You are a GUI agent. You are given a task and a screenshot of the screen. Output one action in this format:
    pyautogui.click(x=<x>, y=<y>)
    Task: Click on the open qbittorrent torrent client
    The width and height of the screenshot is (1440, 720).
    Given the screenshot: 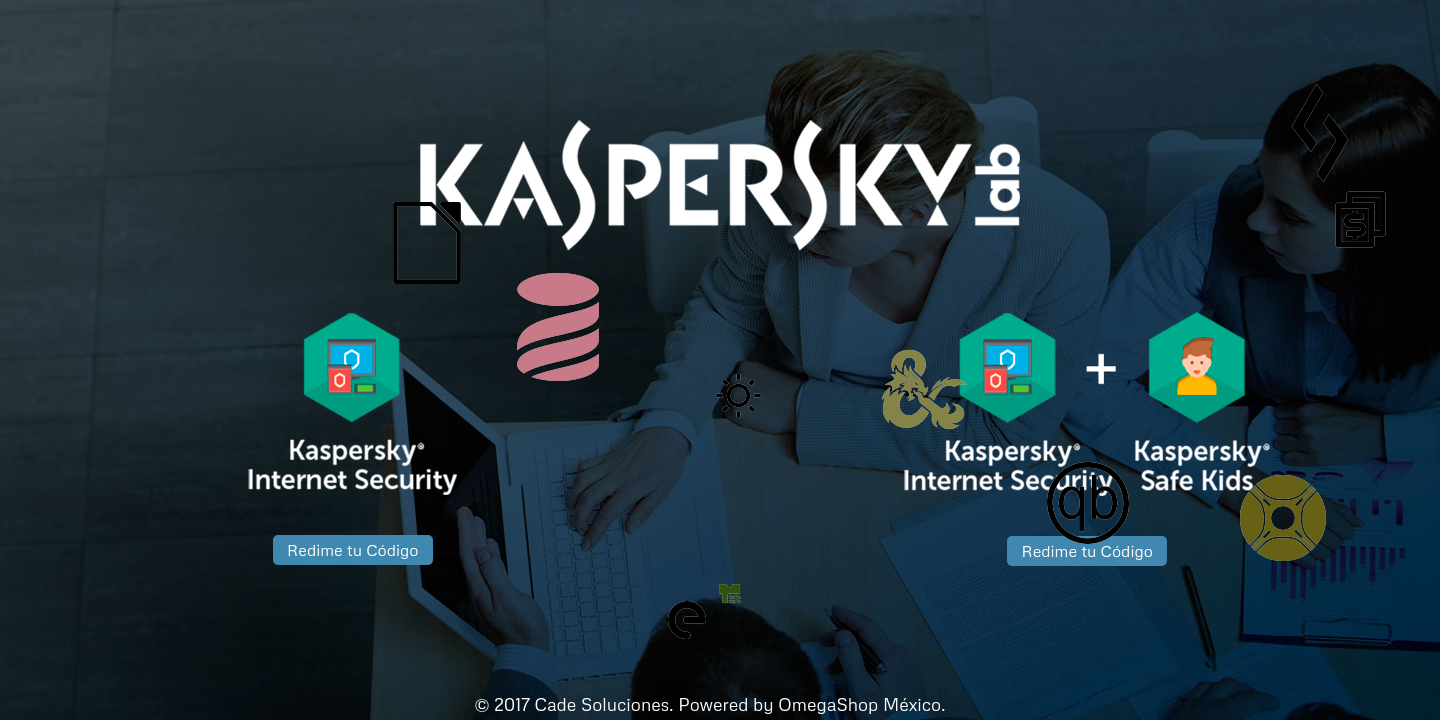 What is the action you would take?
    pyautogui.click(x=1088, y=503)
    